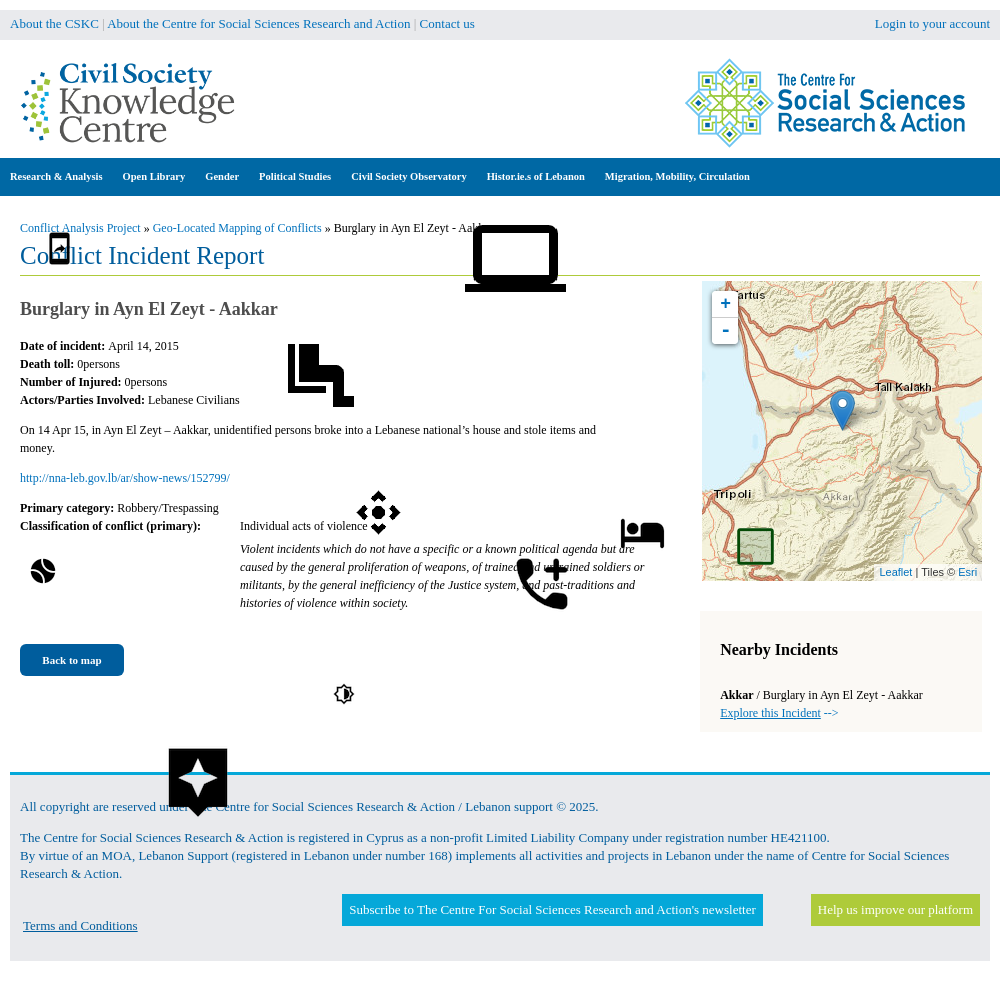 The image size is (1000, 989). Describe the element at coordinates (378, 512) in the screenshot. I see `pan or move camera position` at that location.